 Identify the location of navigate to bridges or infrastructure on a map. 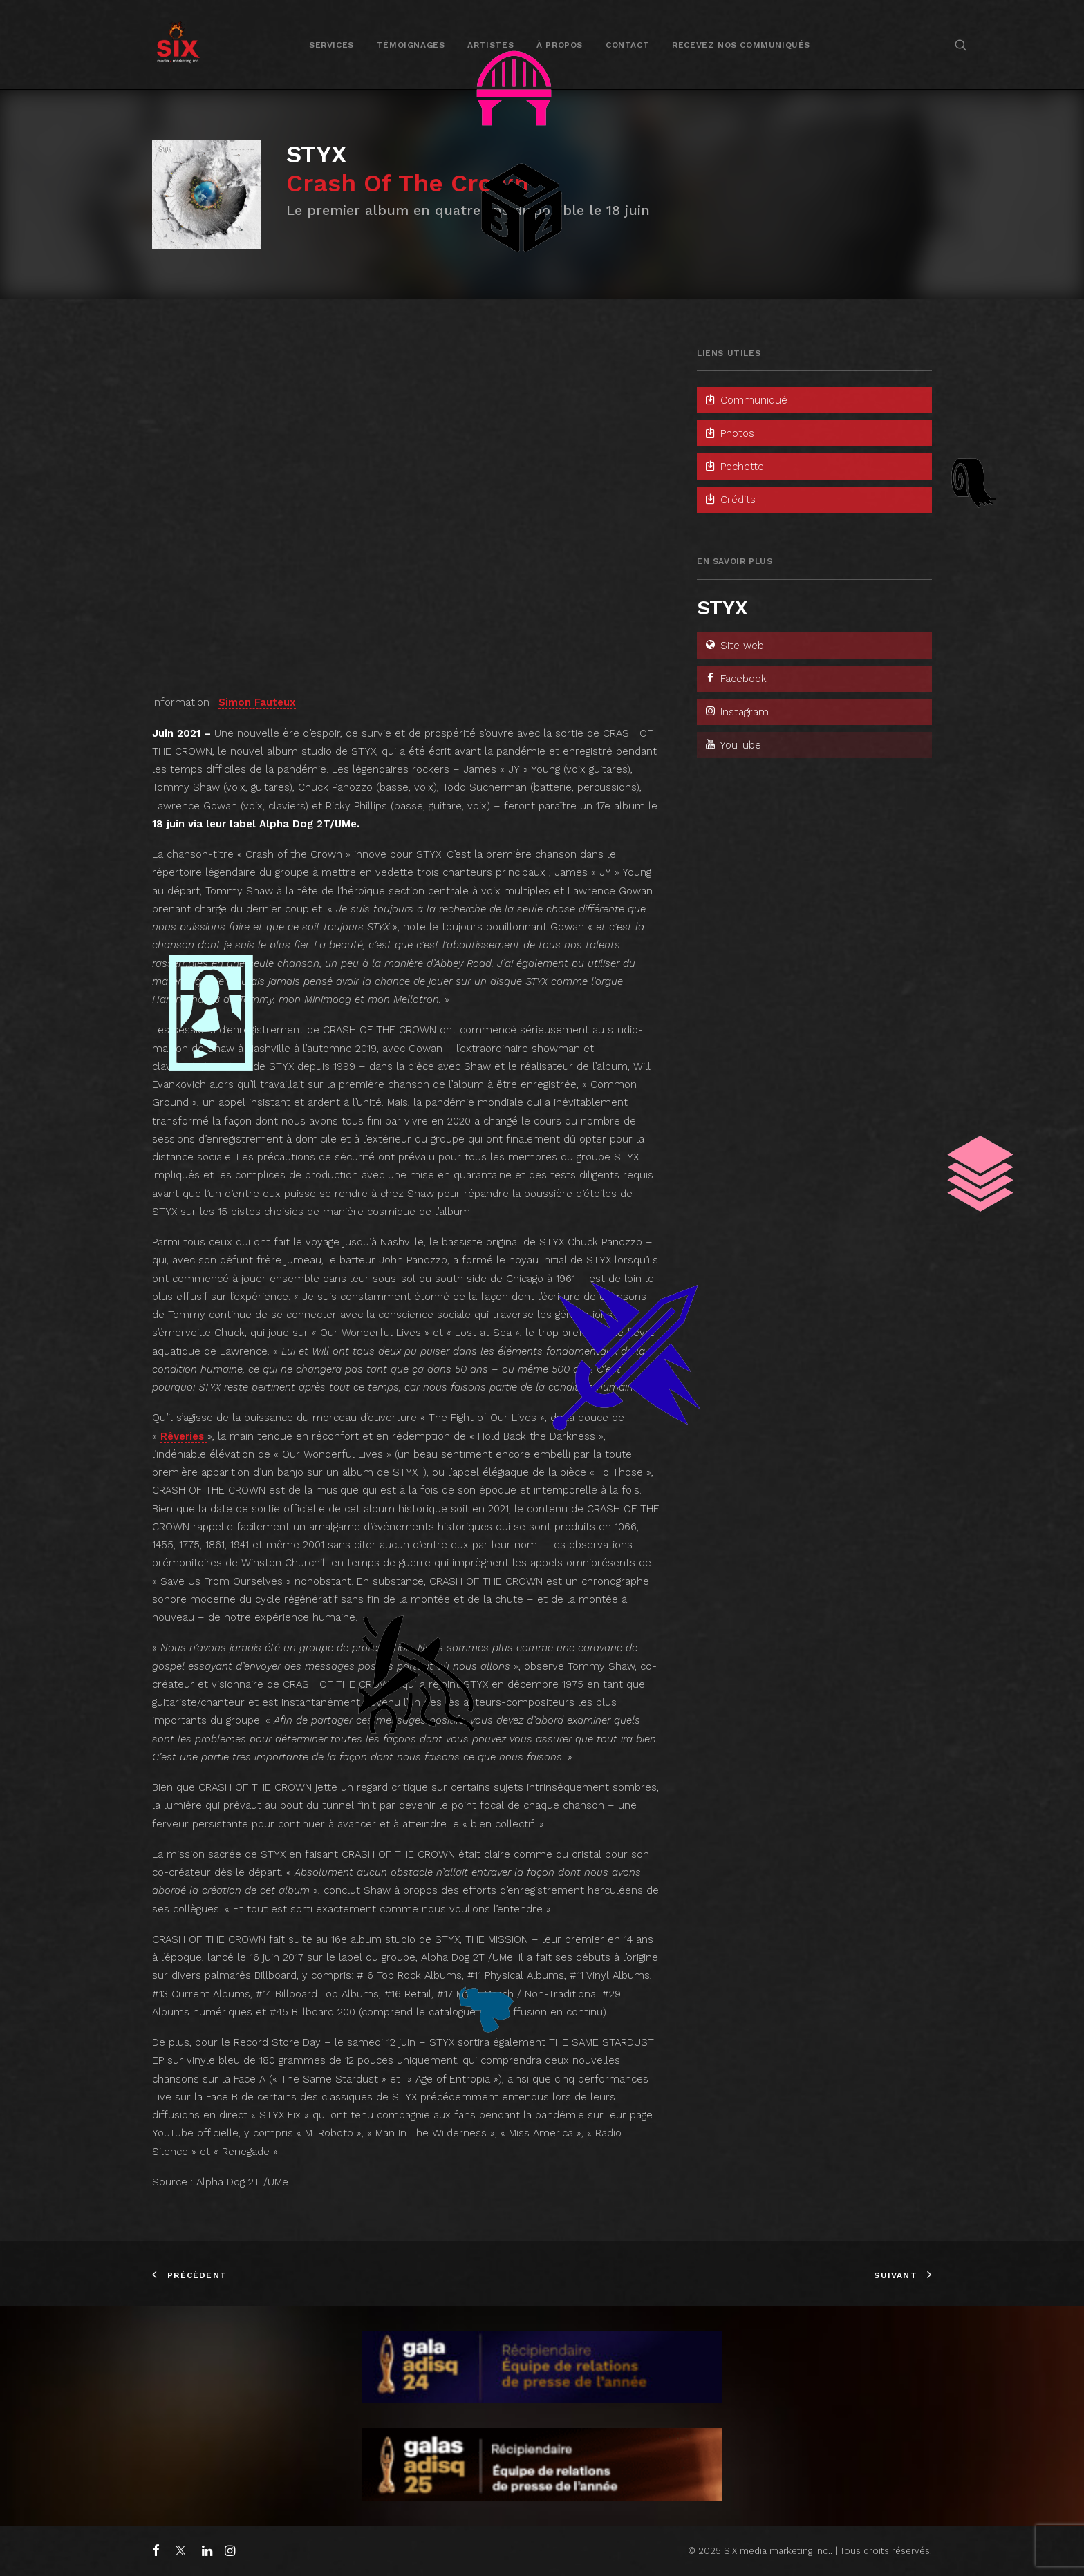
(514, 88).